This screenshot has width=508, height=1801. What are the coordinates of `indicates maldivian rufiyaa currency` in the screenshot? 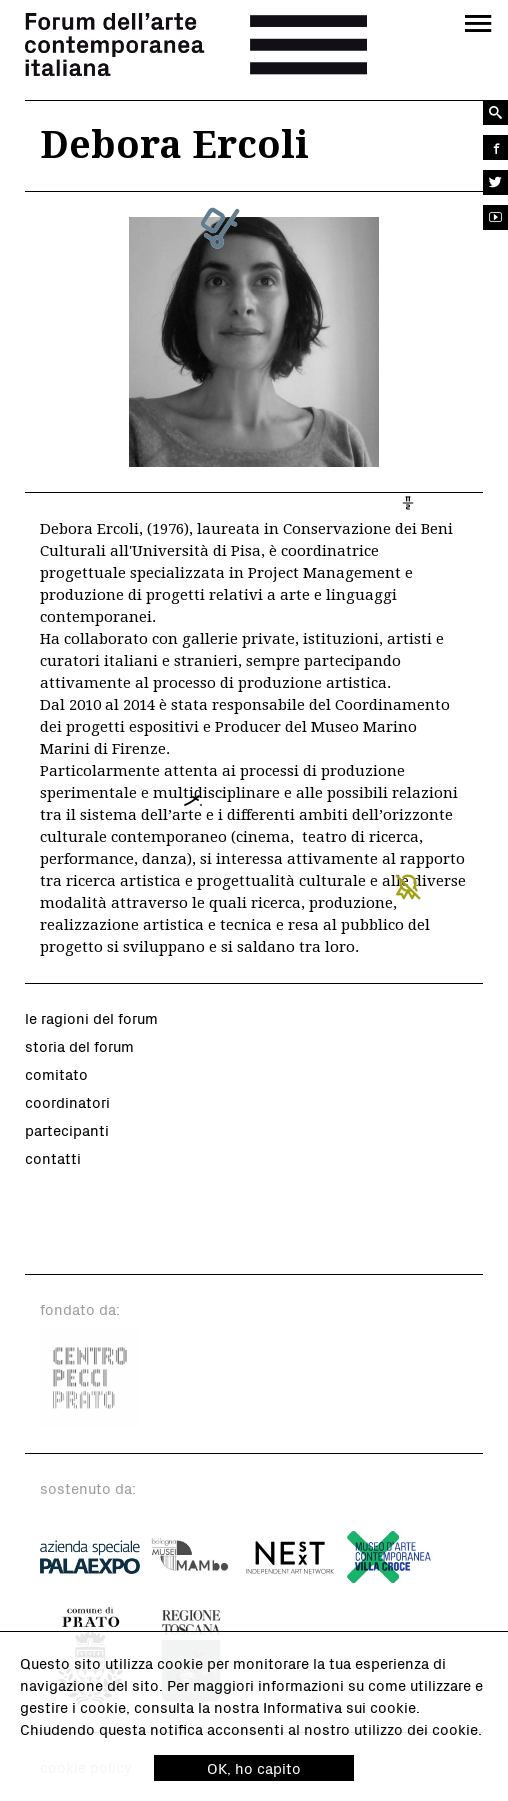 It's located at (193, 801).